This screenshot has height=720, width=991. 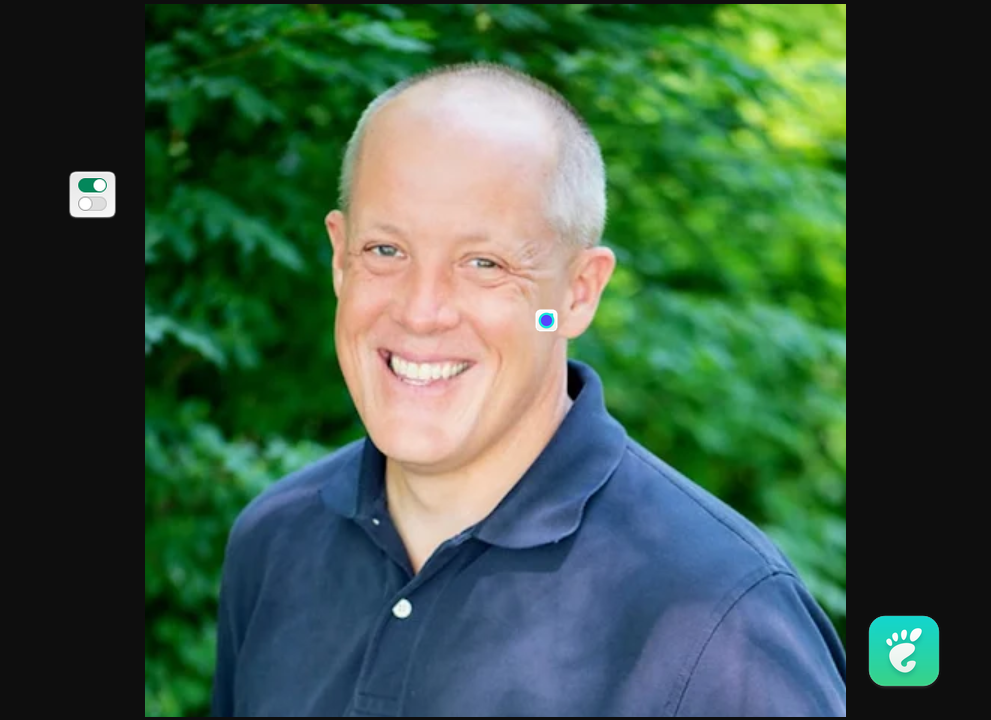 What do you see at coordinates (904, 651) in the screenshot?
I see `launch gnome desktop environment` at bounding box center [904, 651].